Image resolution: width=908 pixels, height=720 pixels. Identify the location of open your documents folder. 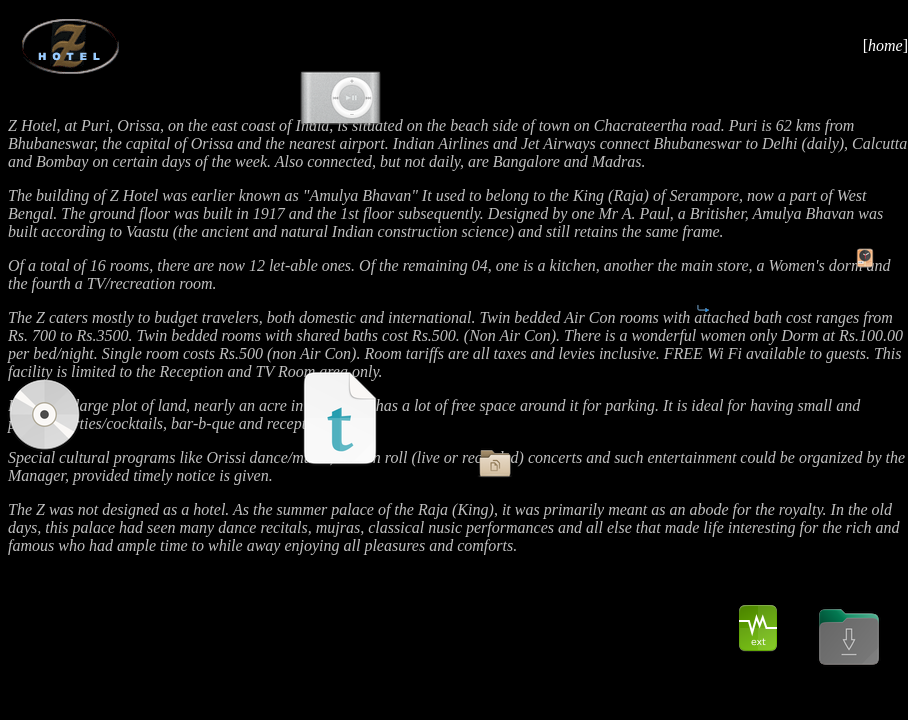
(495, 465).